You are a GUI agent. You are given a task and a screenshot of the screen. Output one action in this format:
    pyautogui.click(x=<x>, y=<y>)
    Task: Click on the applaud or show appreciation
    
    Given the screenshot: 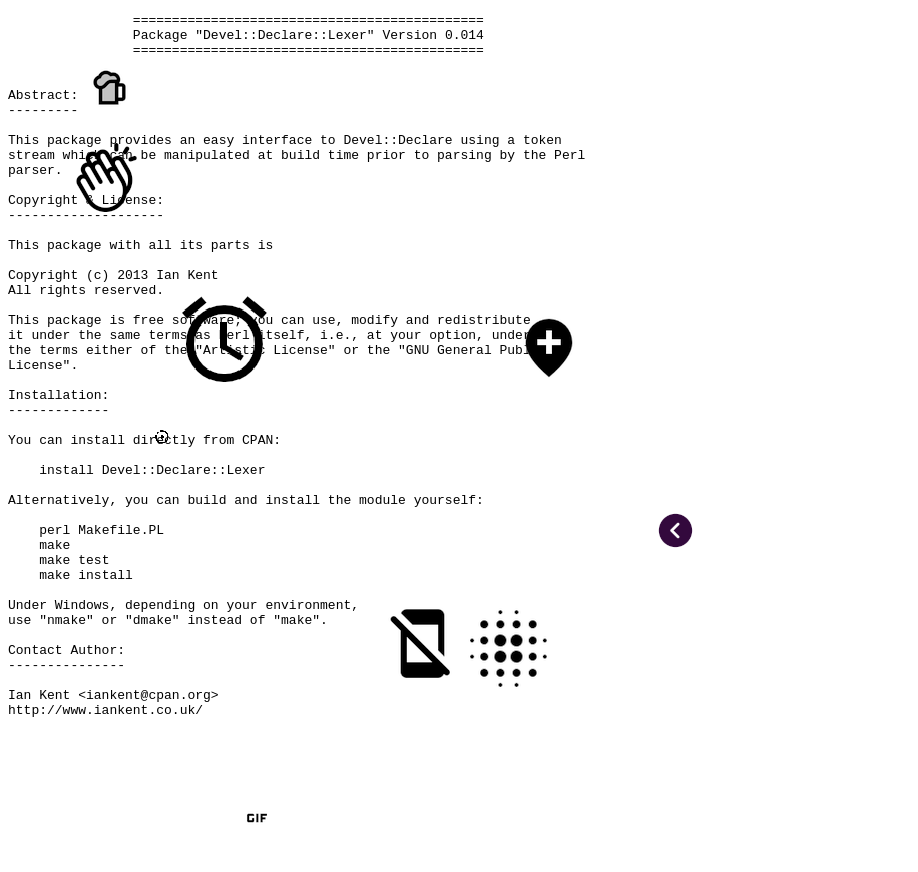 What is the action you would take?
    pyautogui.click(x=105, y=177)
    